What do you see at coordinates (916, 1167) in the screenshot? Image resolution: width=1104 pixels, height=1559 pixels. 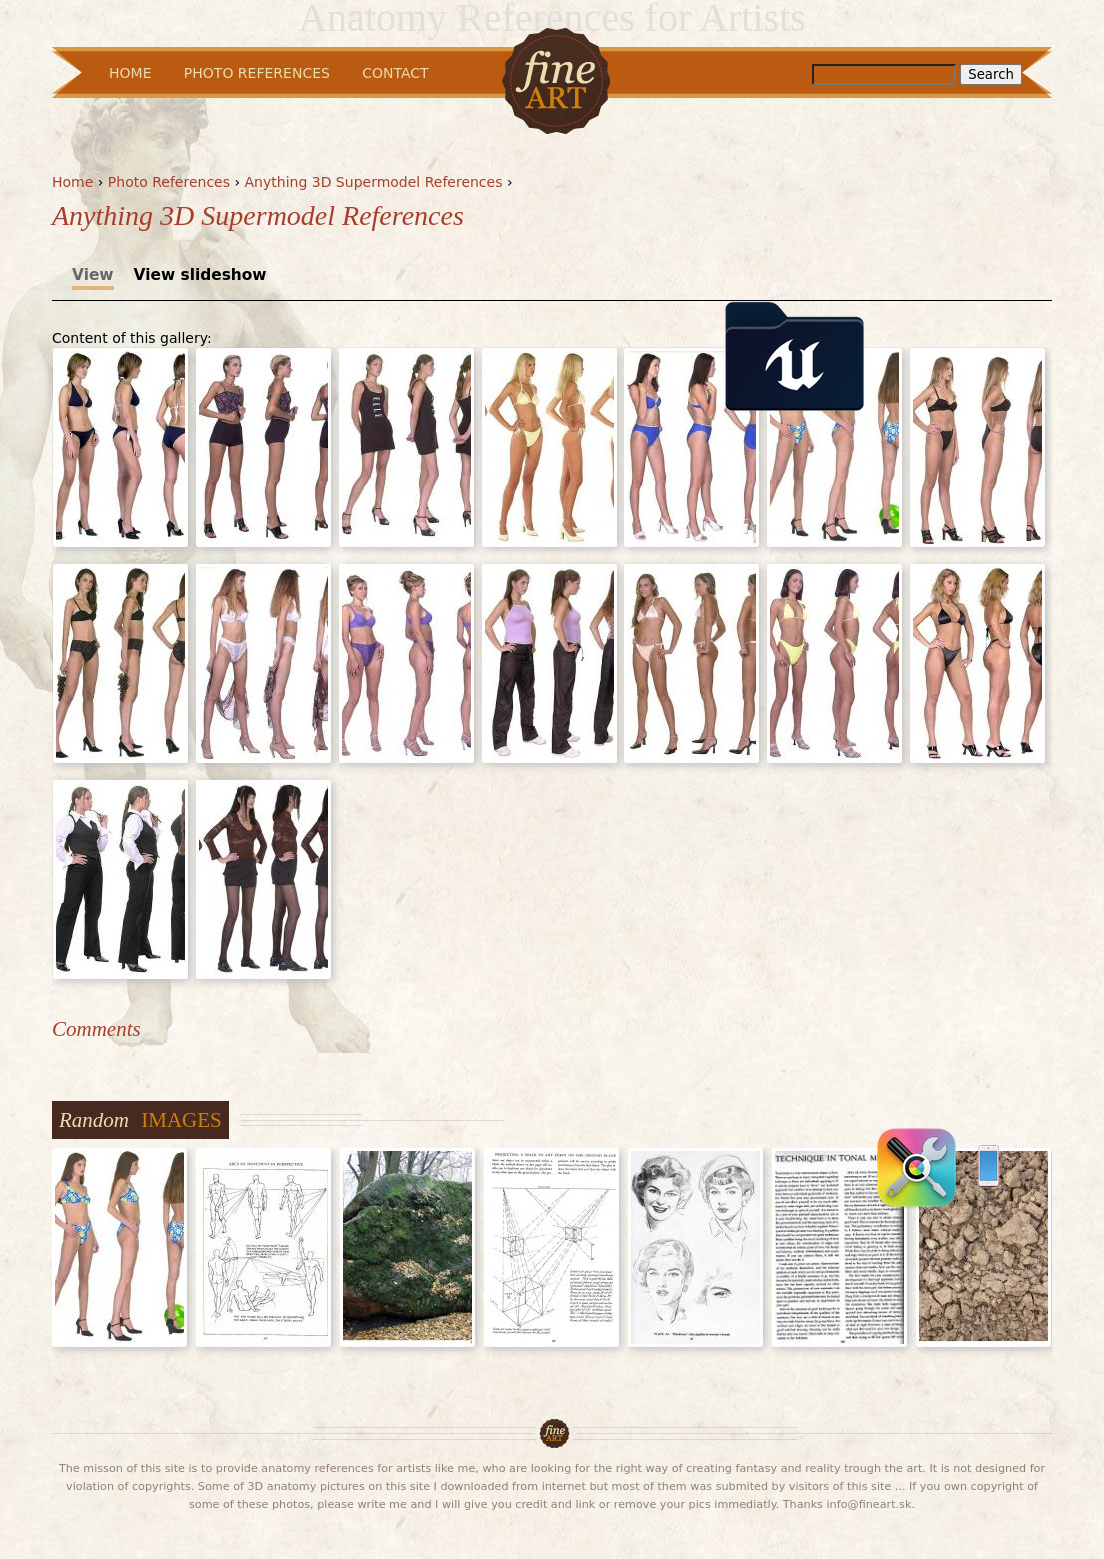 I see `open ColorSync Utility to manage color profiles` at bounding box center [916, 1167].